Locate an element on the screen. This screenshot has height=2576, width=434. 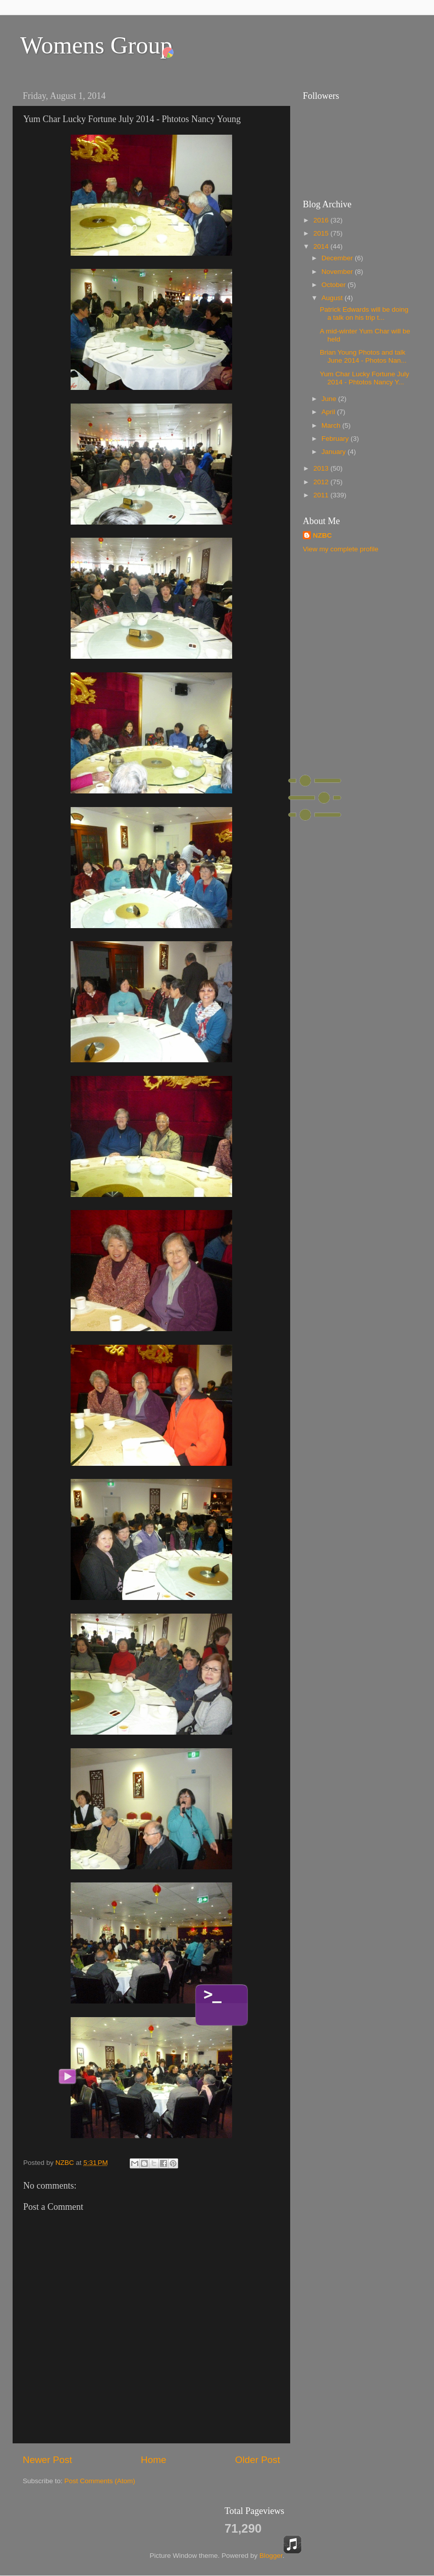
open multimedia or media player app is located at coordinates (67, 2076).